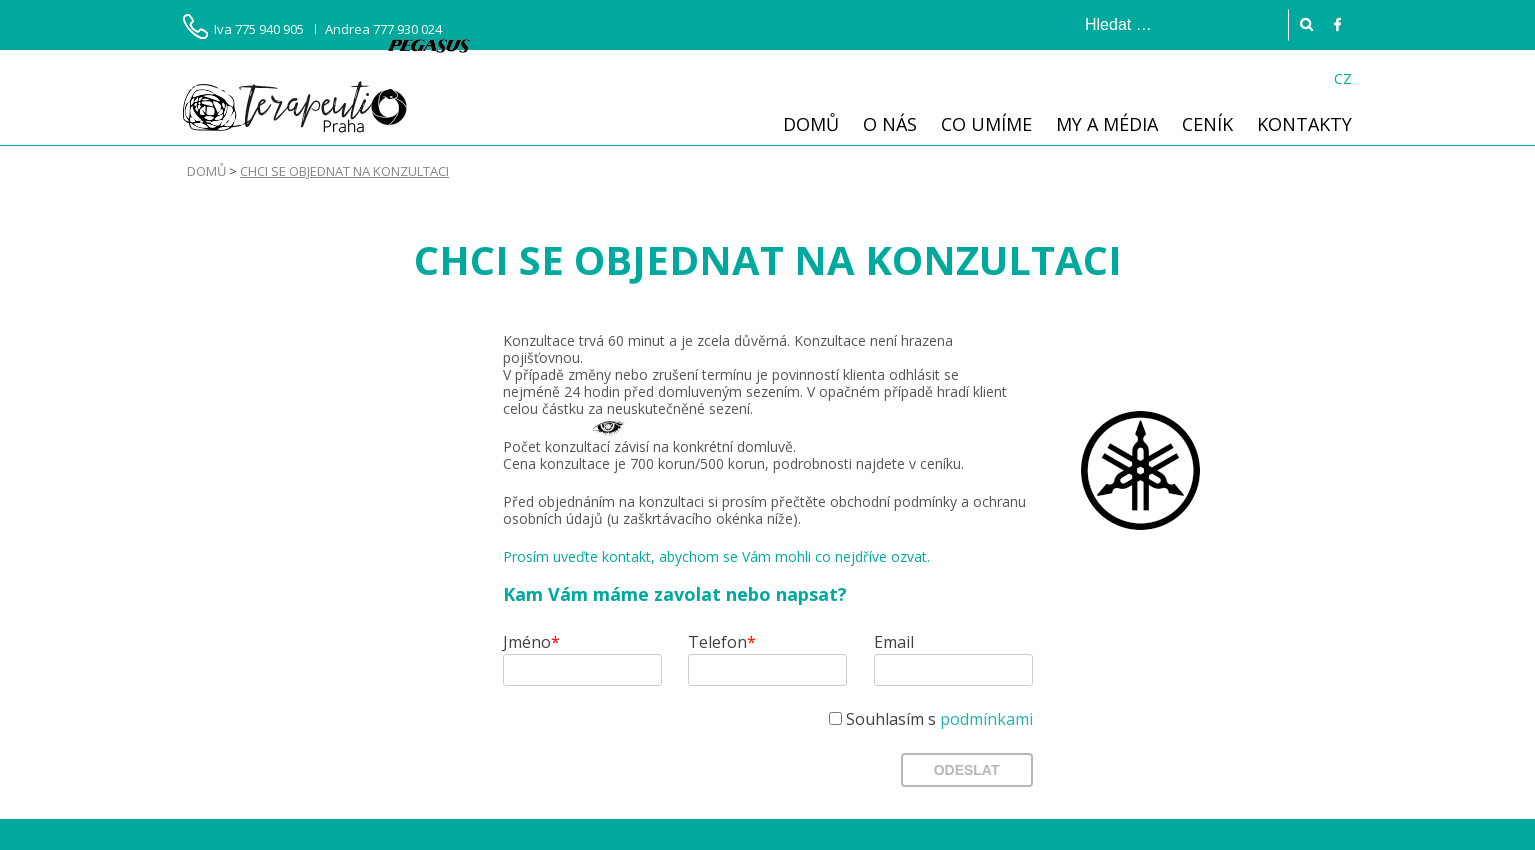 Image resolution: width=1535 pixels, height=850 pixels. Describe the element at coordinates (389, 107) in the screenshot. I see `PyPy Python interpreter branding` at that location.